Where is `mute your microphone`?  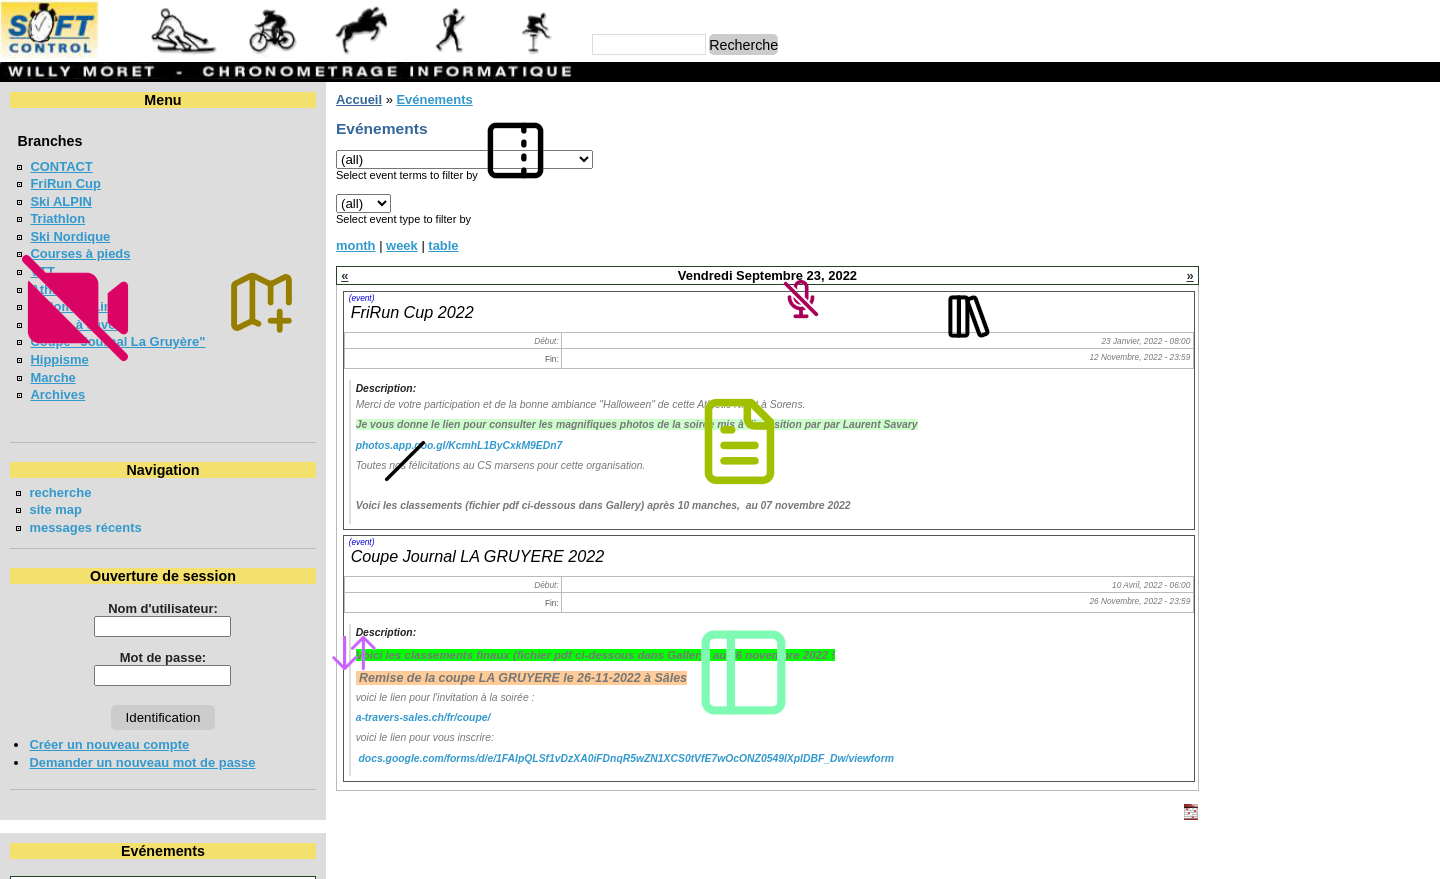 mute your microphone is located at coordinates (801, 299).